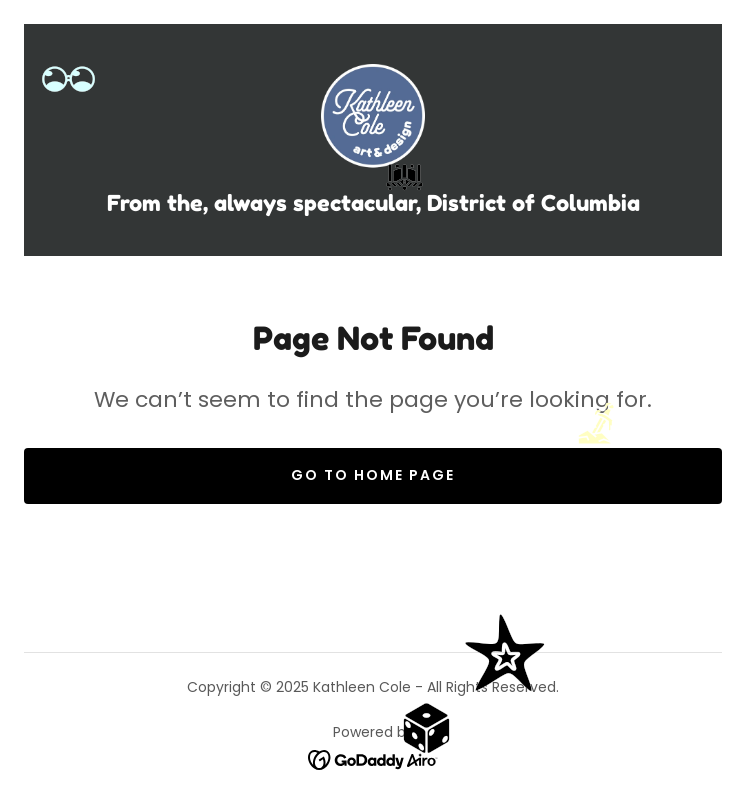  Describe the element at coordinates (69, 78) in the screenshot. I see `toggle visual accessibility settings` at that location.